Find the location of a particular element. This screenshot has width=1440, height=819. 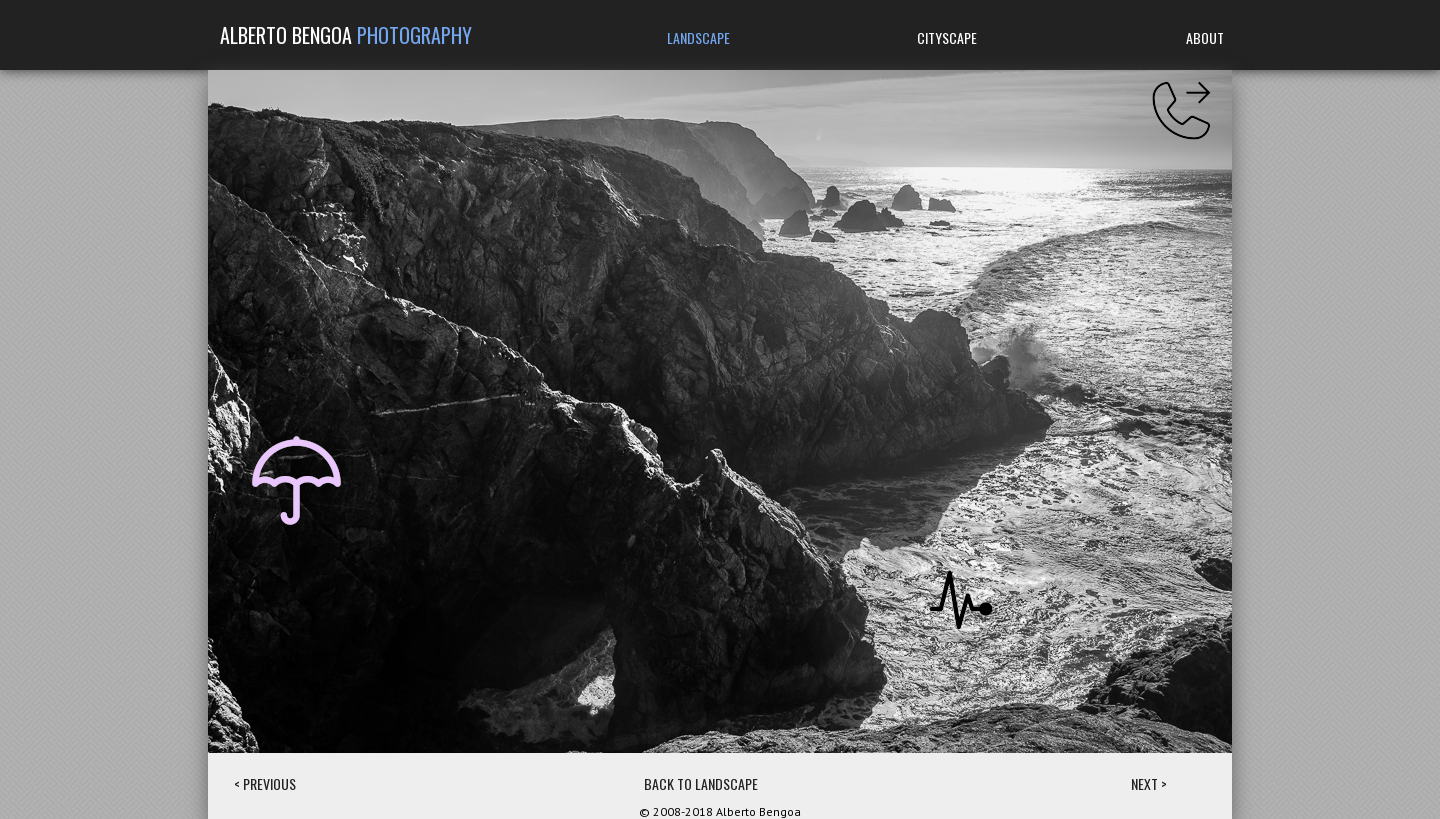

view activity or health metrics is located at coordinates (961, 600).